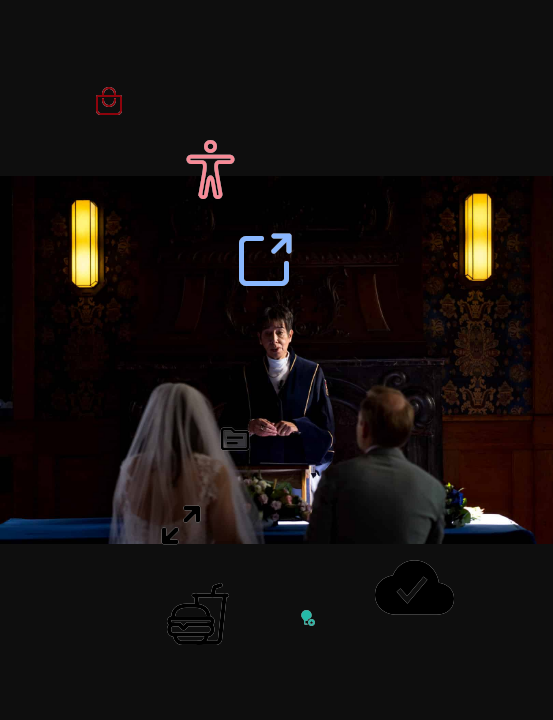 The image size is (553, 720). What do you see at coordinates (264, 261) in the screenshot?
I see `open in a new window` at bounding box center [264, 261].